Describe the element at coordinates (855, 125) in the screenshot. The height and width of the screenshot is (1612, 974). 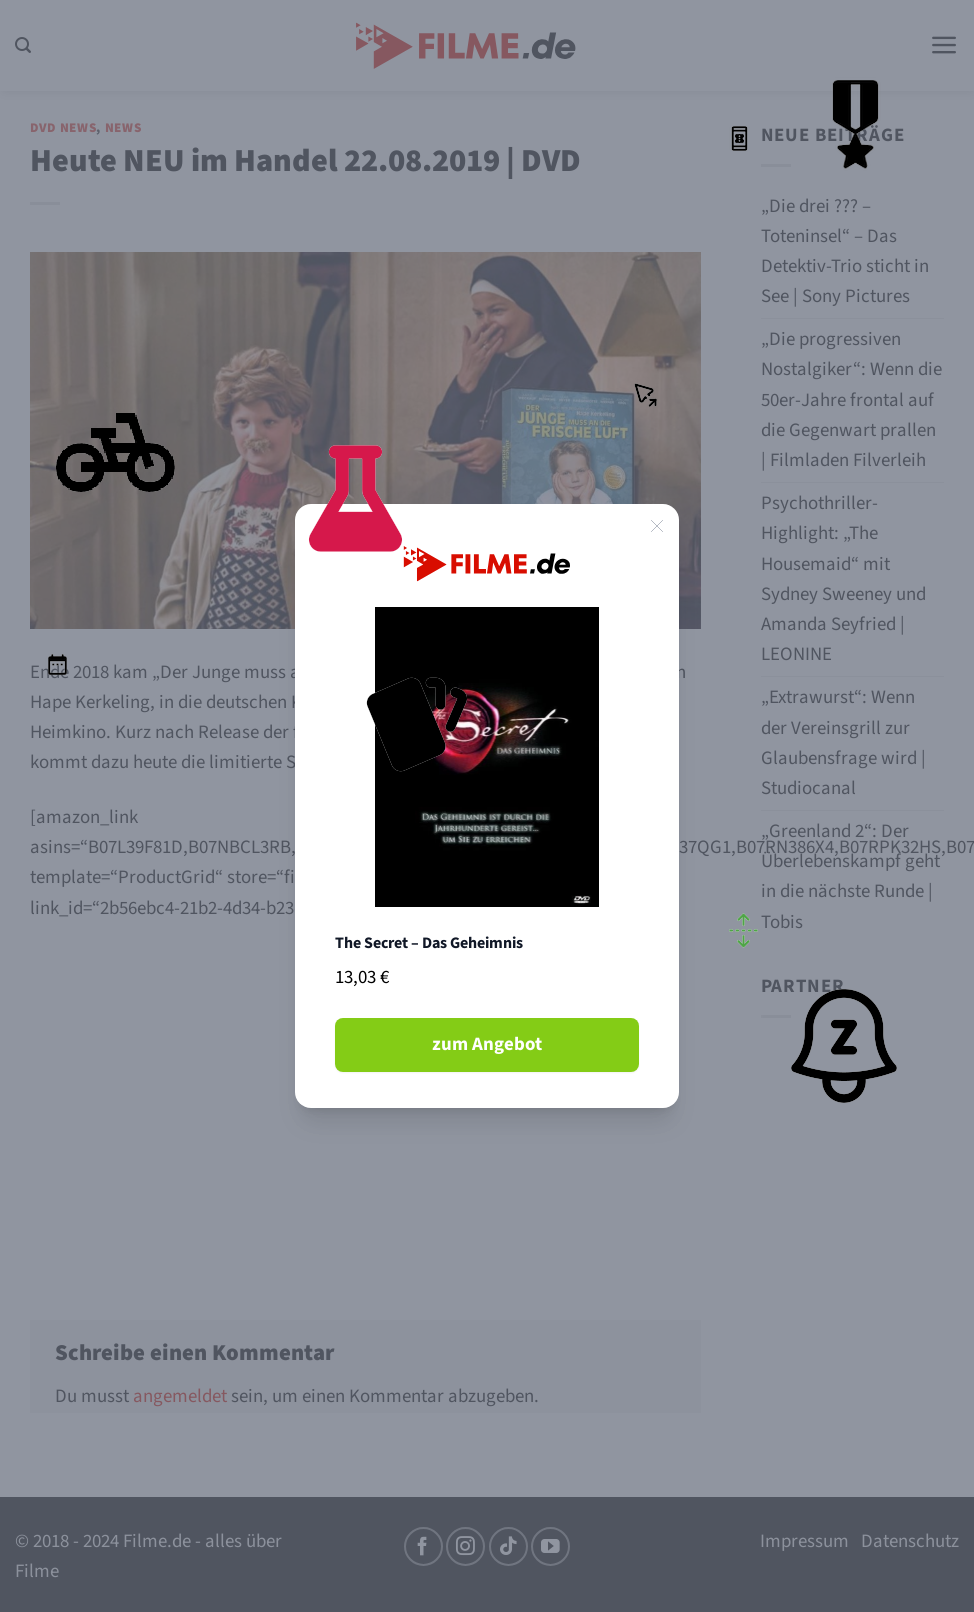
I see `view achievements or awards` at that location.